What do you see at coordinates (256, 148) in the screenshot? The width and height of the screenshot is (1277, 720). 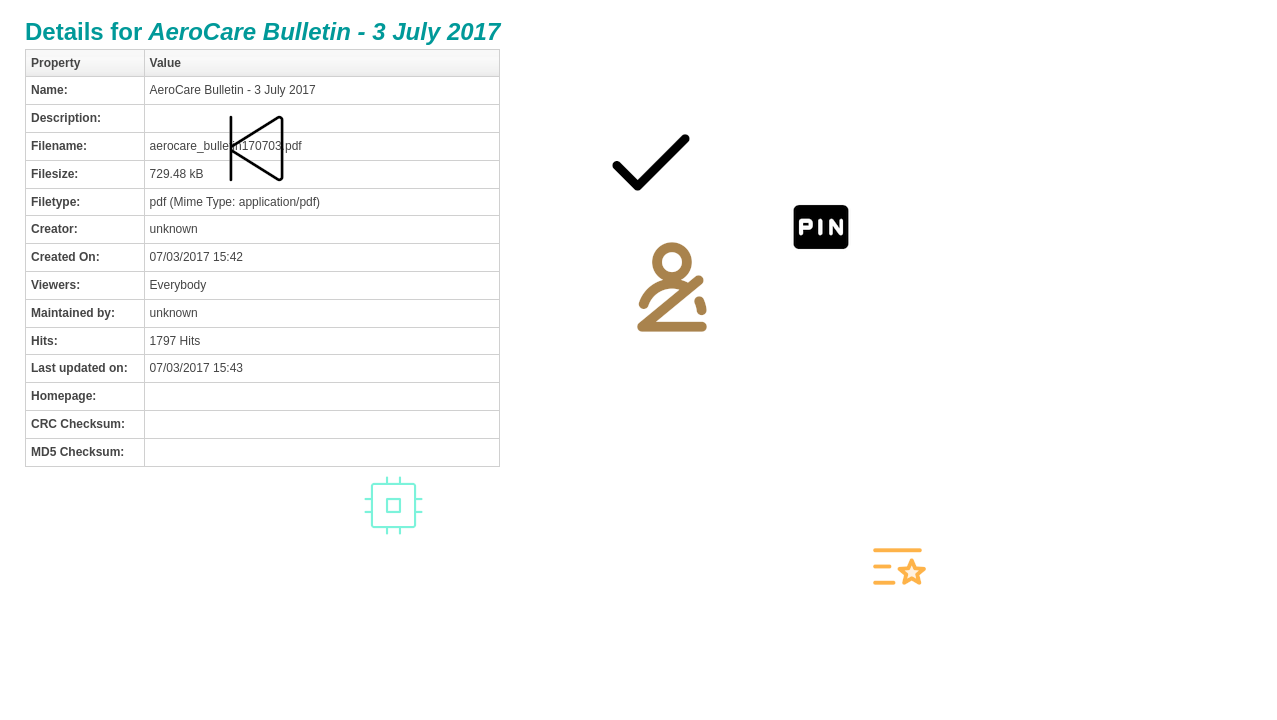 I see `skip to previous track` at bounding box center [256, 148].